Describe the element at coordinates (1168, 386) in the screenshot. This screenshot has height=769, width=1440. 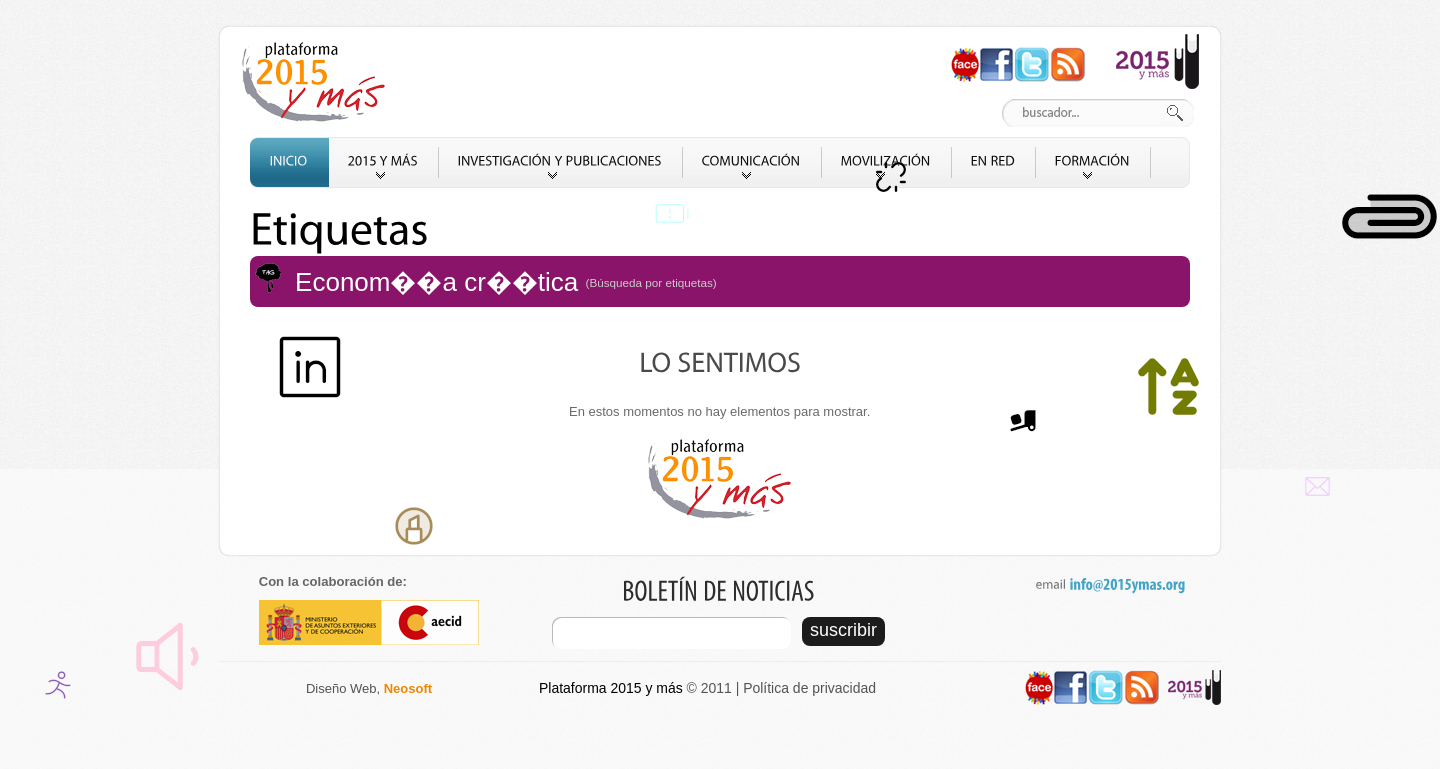
I see `sort alphabetically A to Z` at that location.